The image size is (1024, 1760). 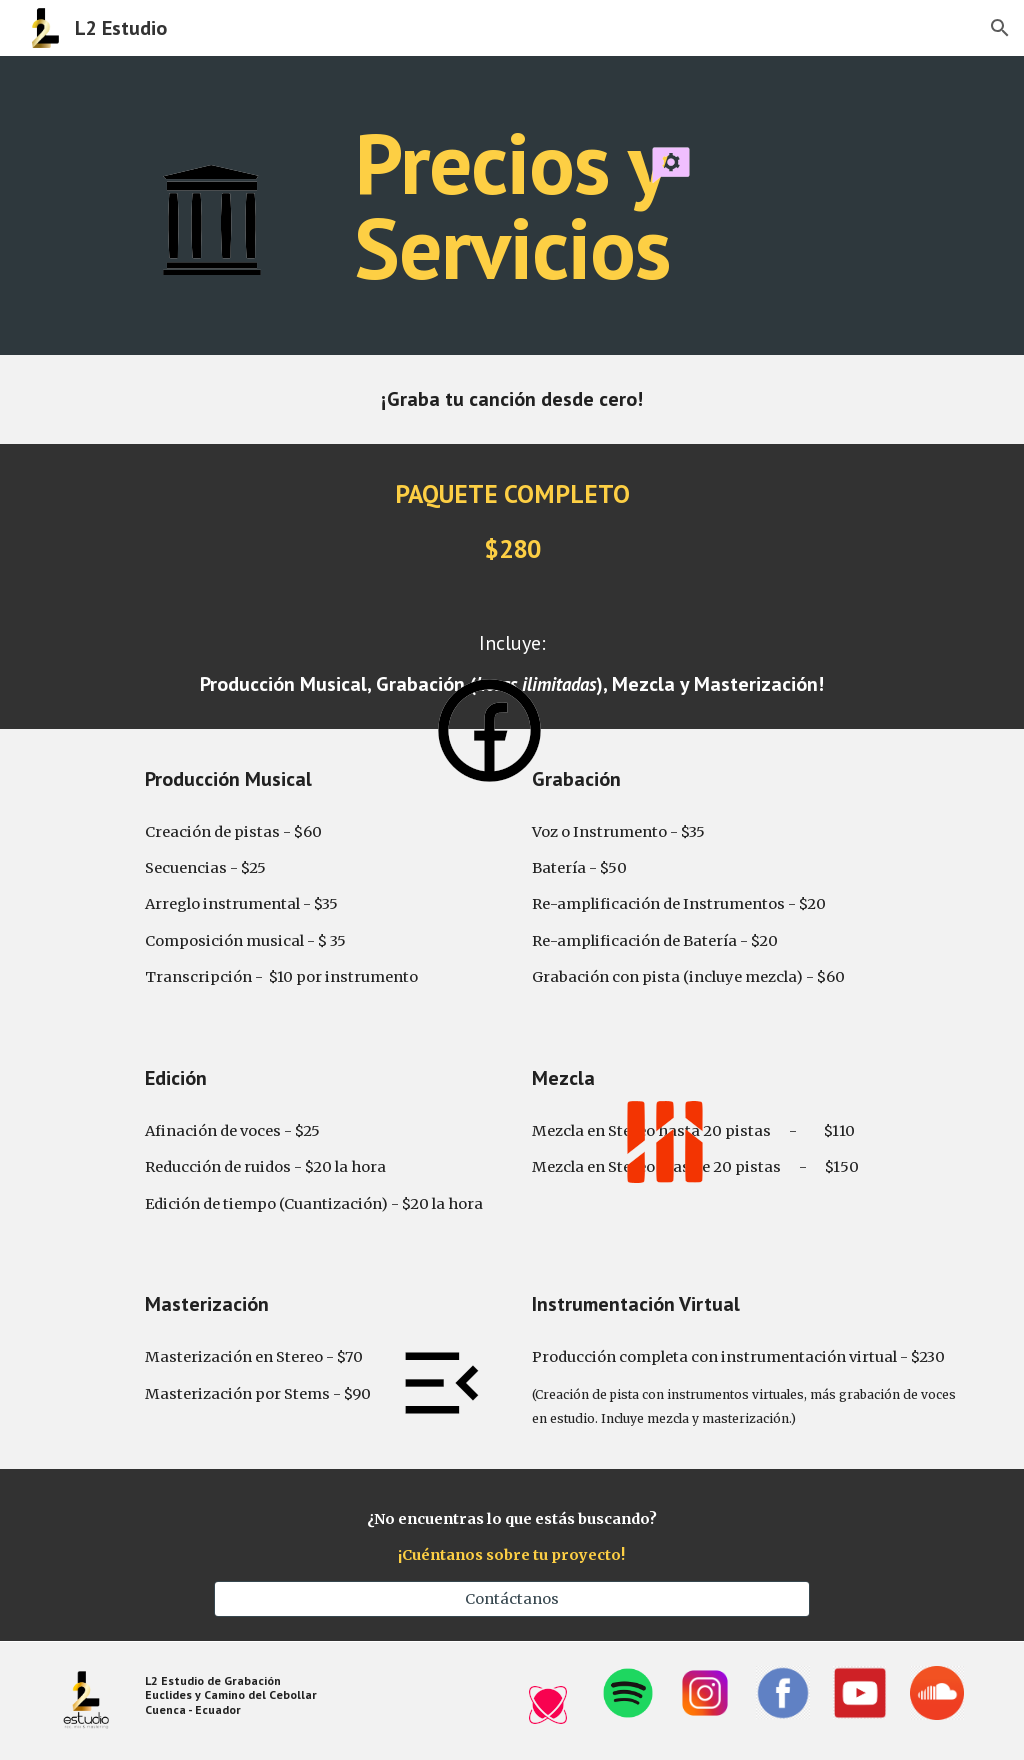 I want to click on ReactOS project logo, so click(x=548, y=1705).